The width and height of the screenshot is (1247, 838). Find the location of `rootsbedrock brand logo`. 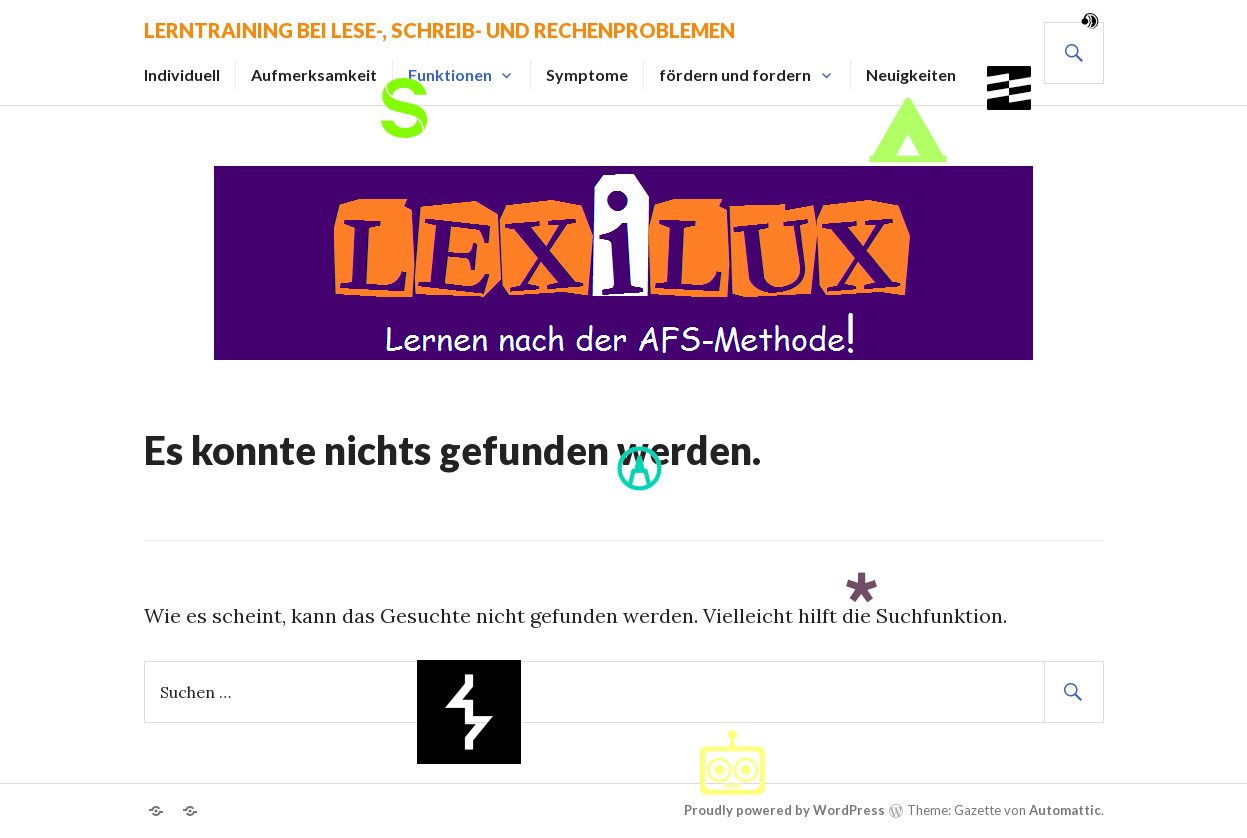

rootsbedrock brand logo is located at coordinates (1009, 88).